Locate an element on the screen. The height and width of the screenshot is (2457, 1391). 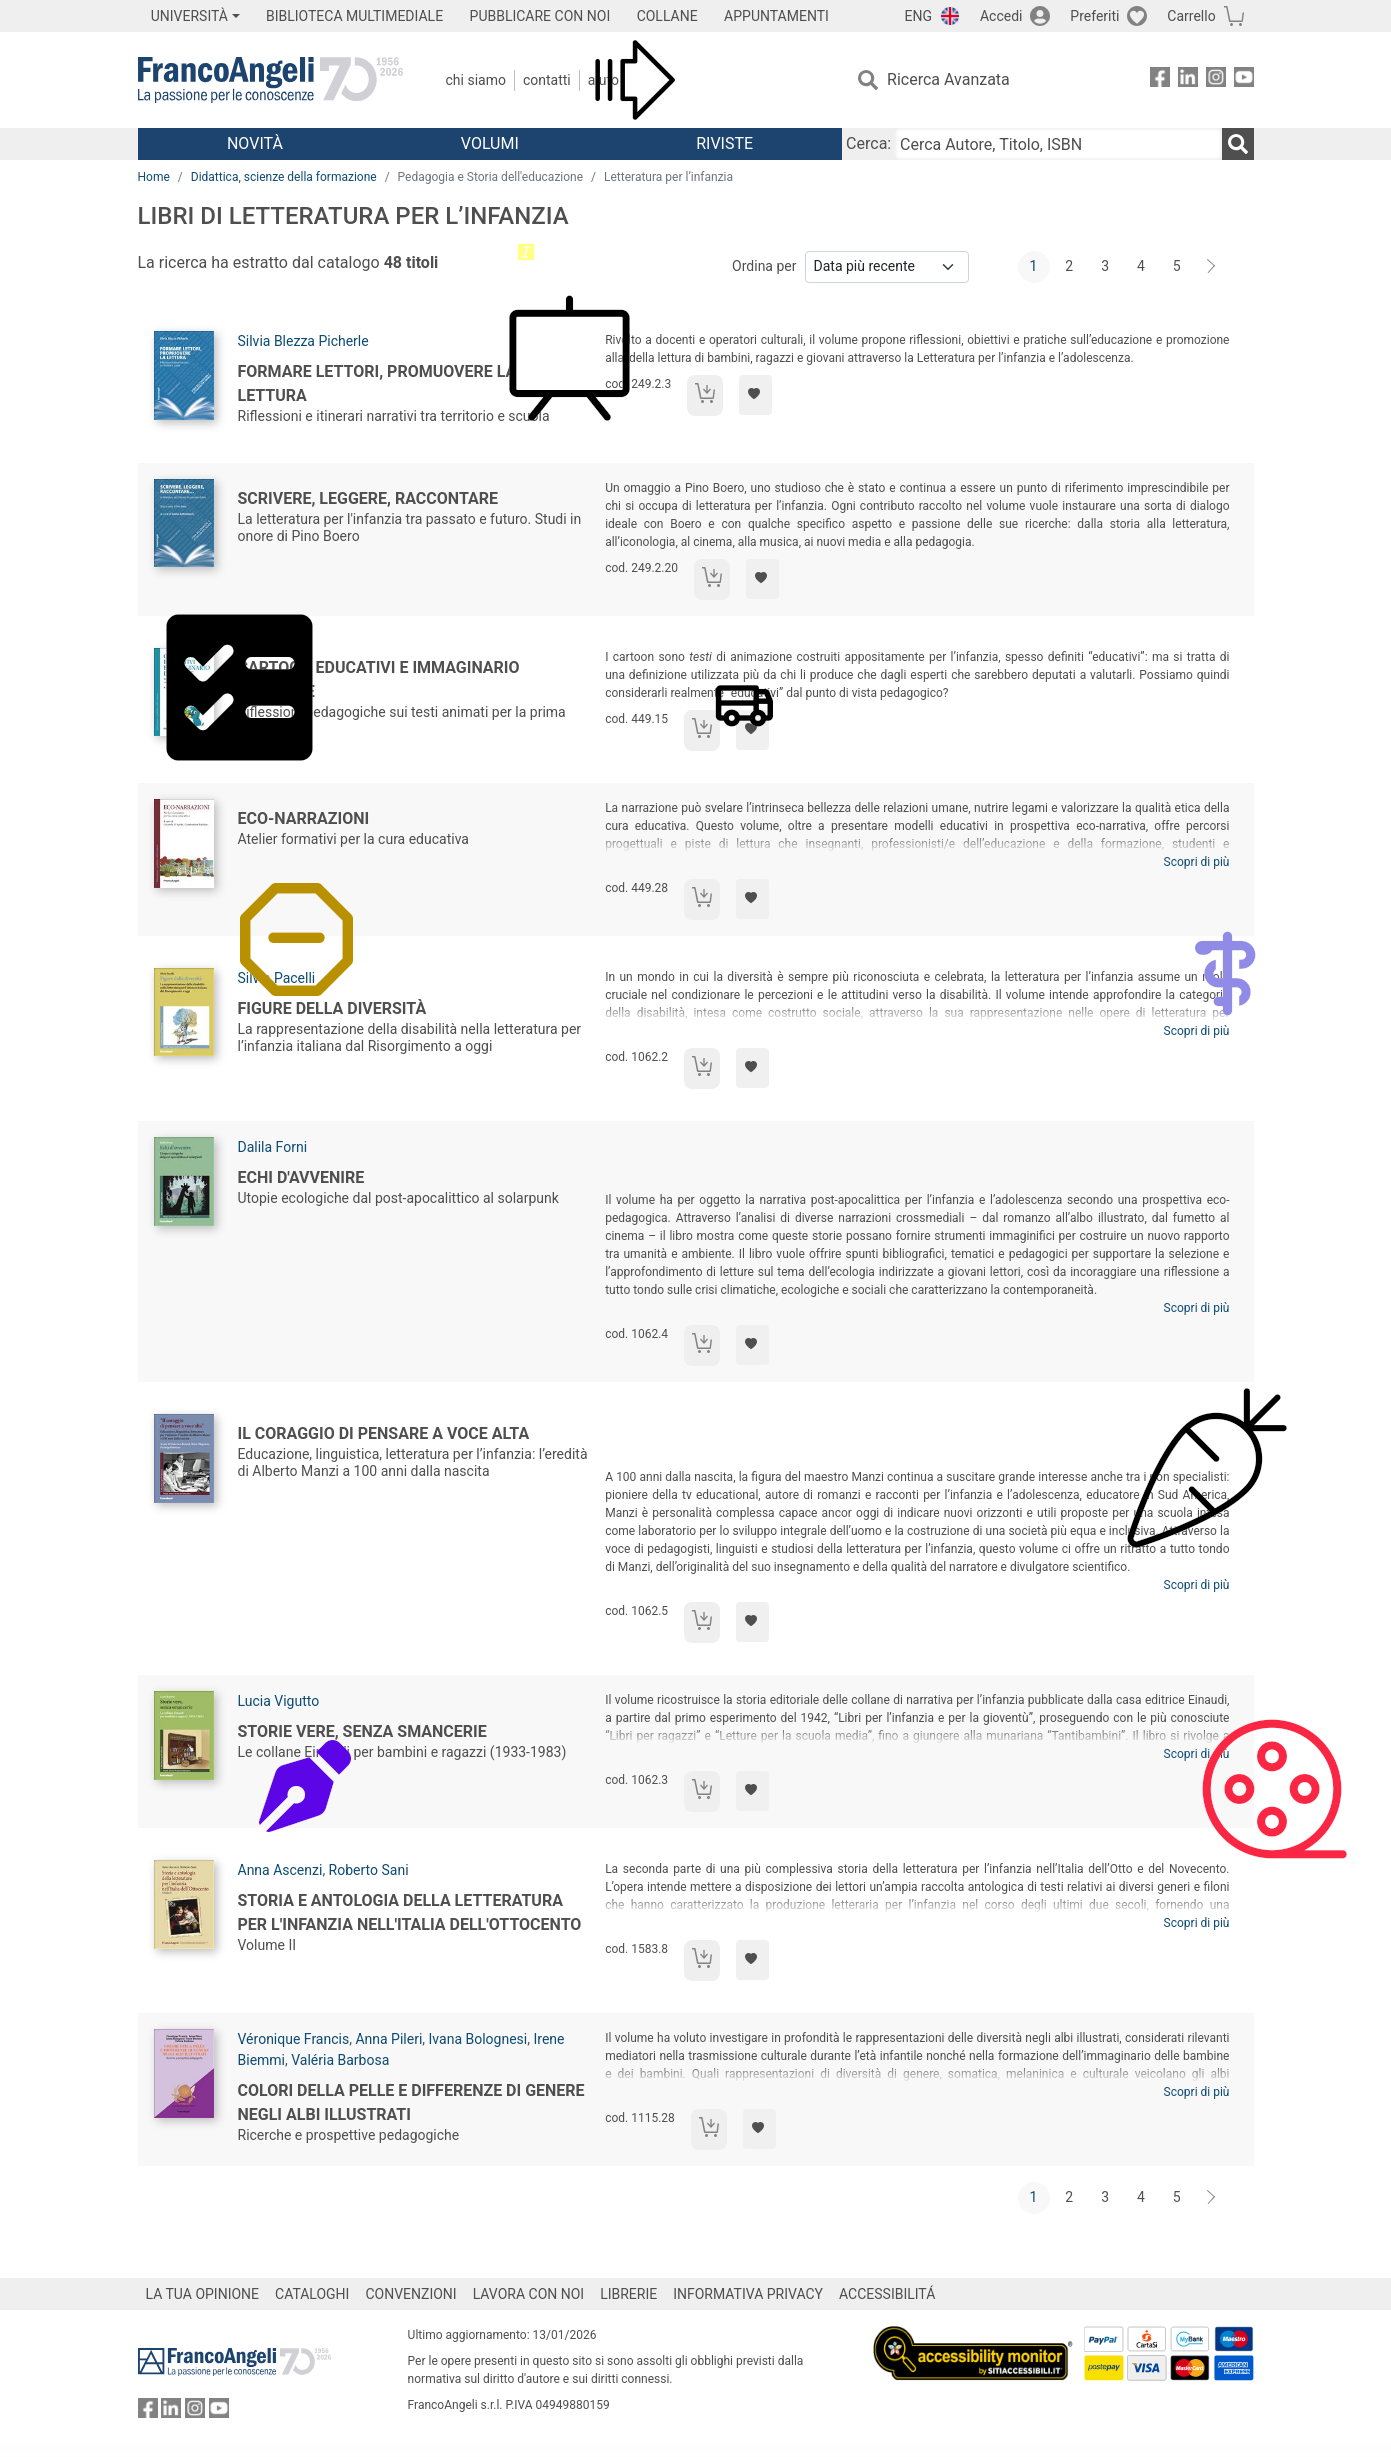
access video or movie library is located at coordinates (1272, 1789).